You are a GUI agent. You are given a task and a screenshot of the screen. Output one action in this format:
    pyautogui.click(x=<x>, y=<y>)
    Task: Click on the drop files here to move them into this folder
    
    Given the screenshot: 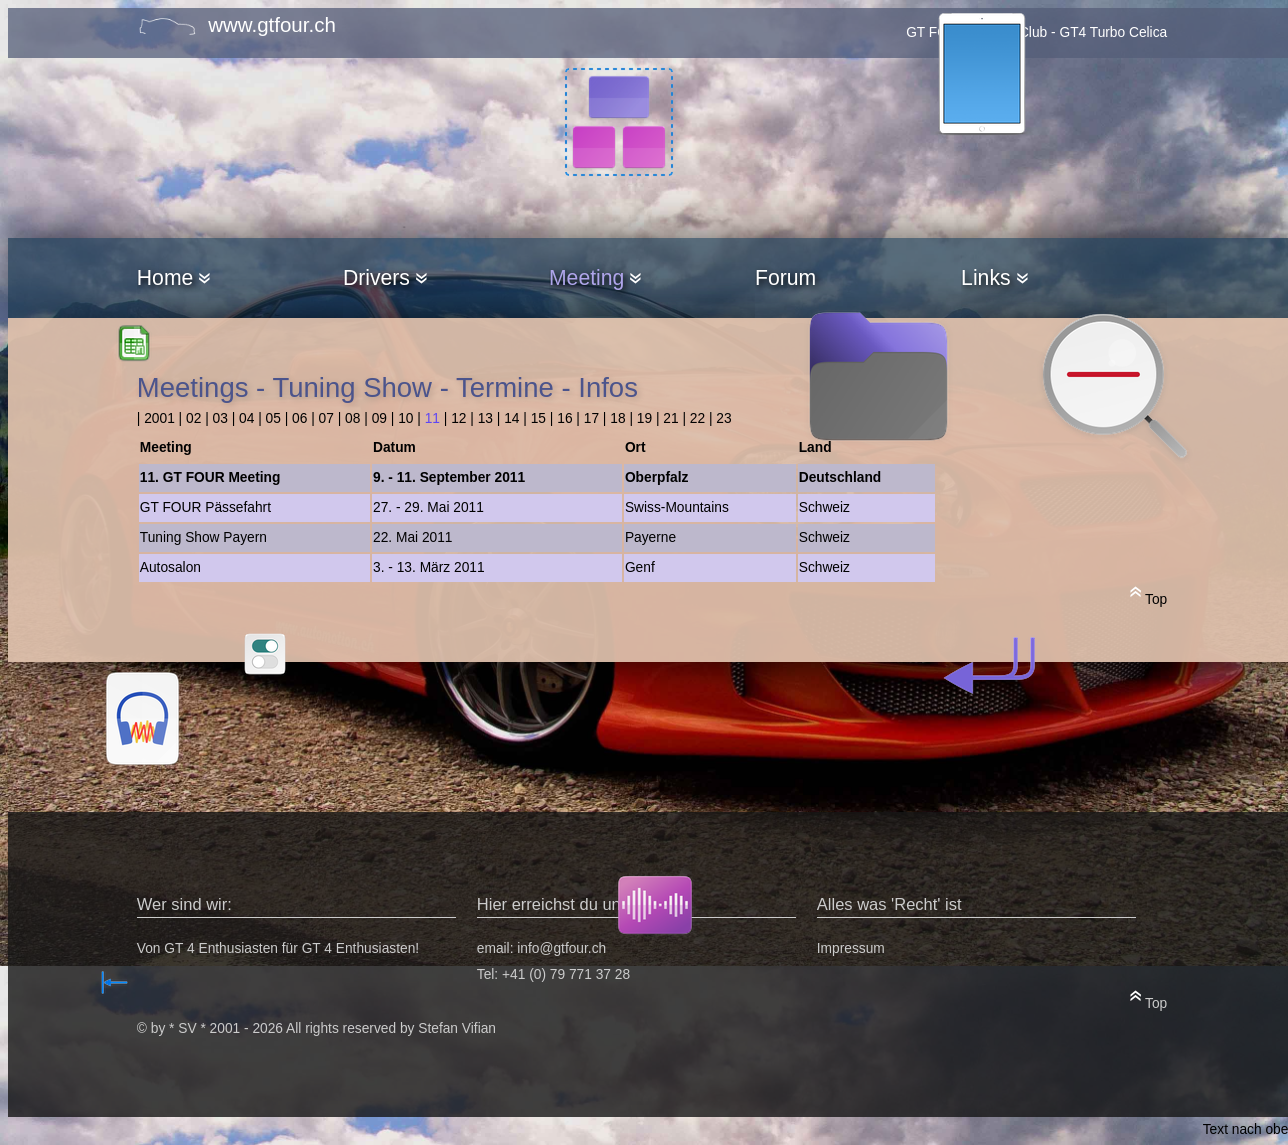 What is the action you would take?
    pyautogui.click(x=878, y=376)
    